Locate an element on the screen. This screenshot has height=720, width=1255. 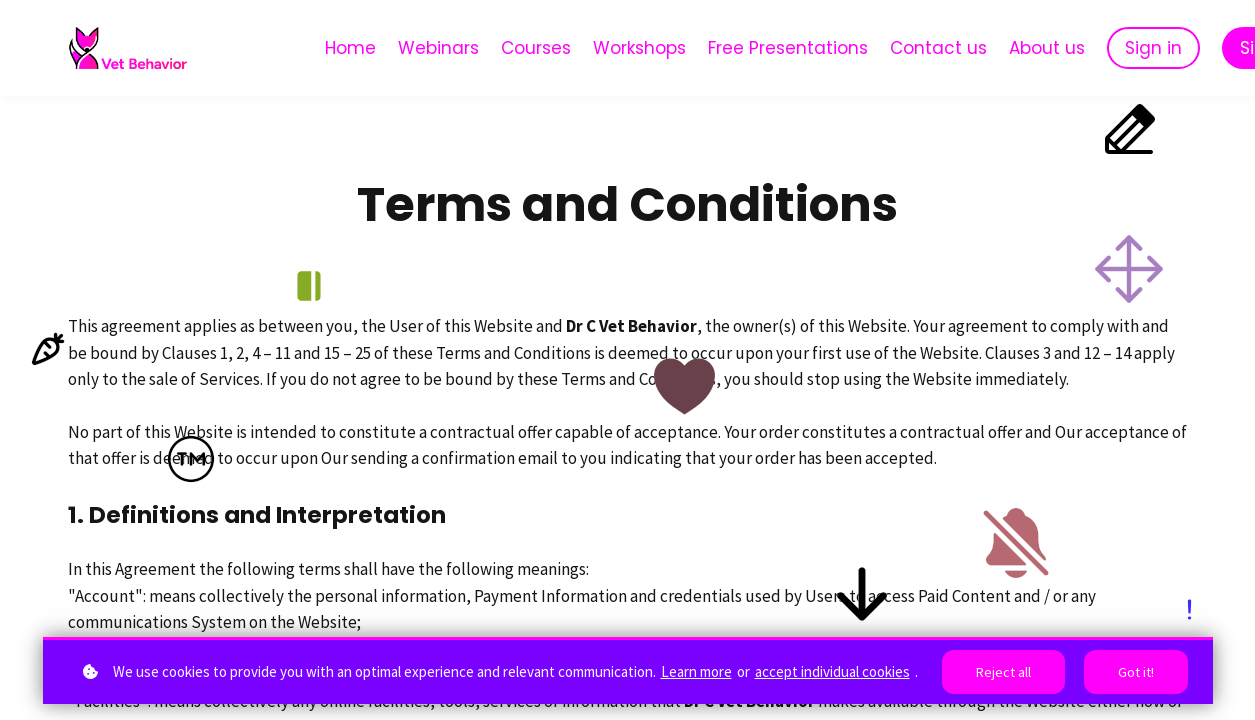
edit or modify content is located at coordinates (1129, 130).